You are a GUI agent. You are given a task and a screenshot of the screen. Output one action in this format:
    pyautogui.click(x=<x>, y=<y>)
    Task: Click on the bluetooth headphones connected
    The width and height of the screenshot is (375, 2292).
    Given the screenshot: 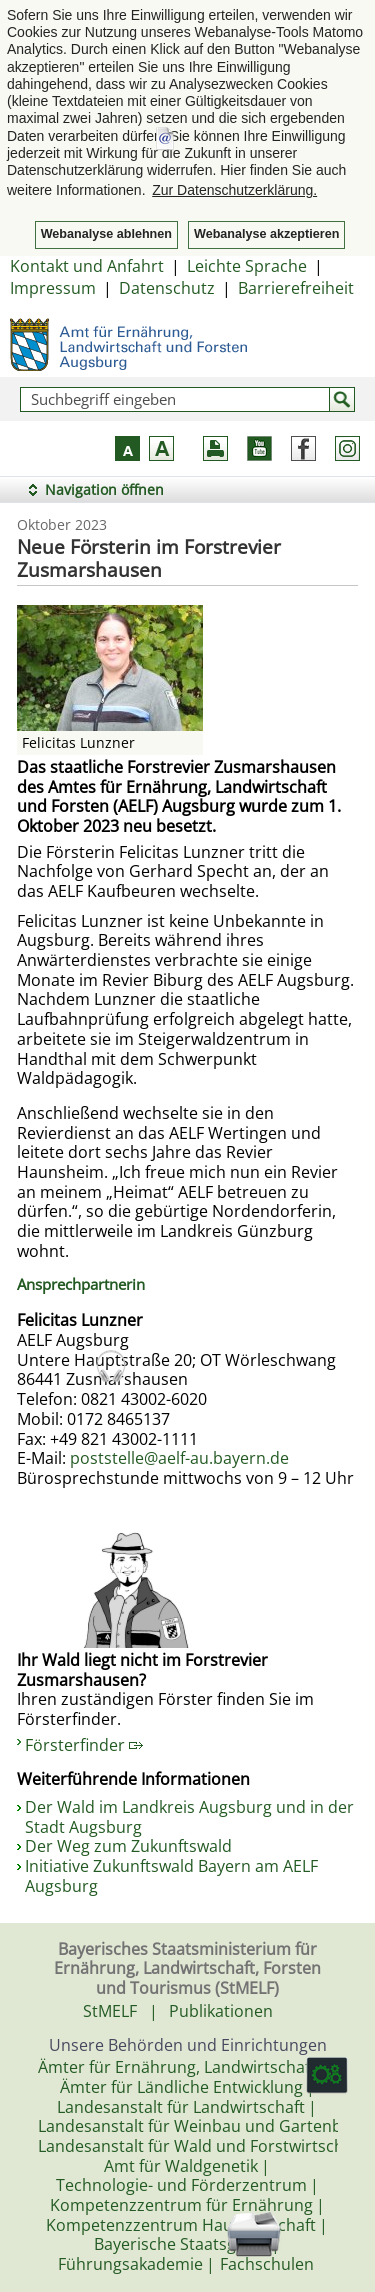 What is the action you would take?
    pyautogui.click(x=111, y=1366)
    